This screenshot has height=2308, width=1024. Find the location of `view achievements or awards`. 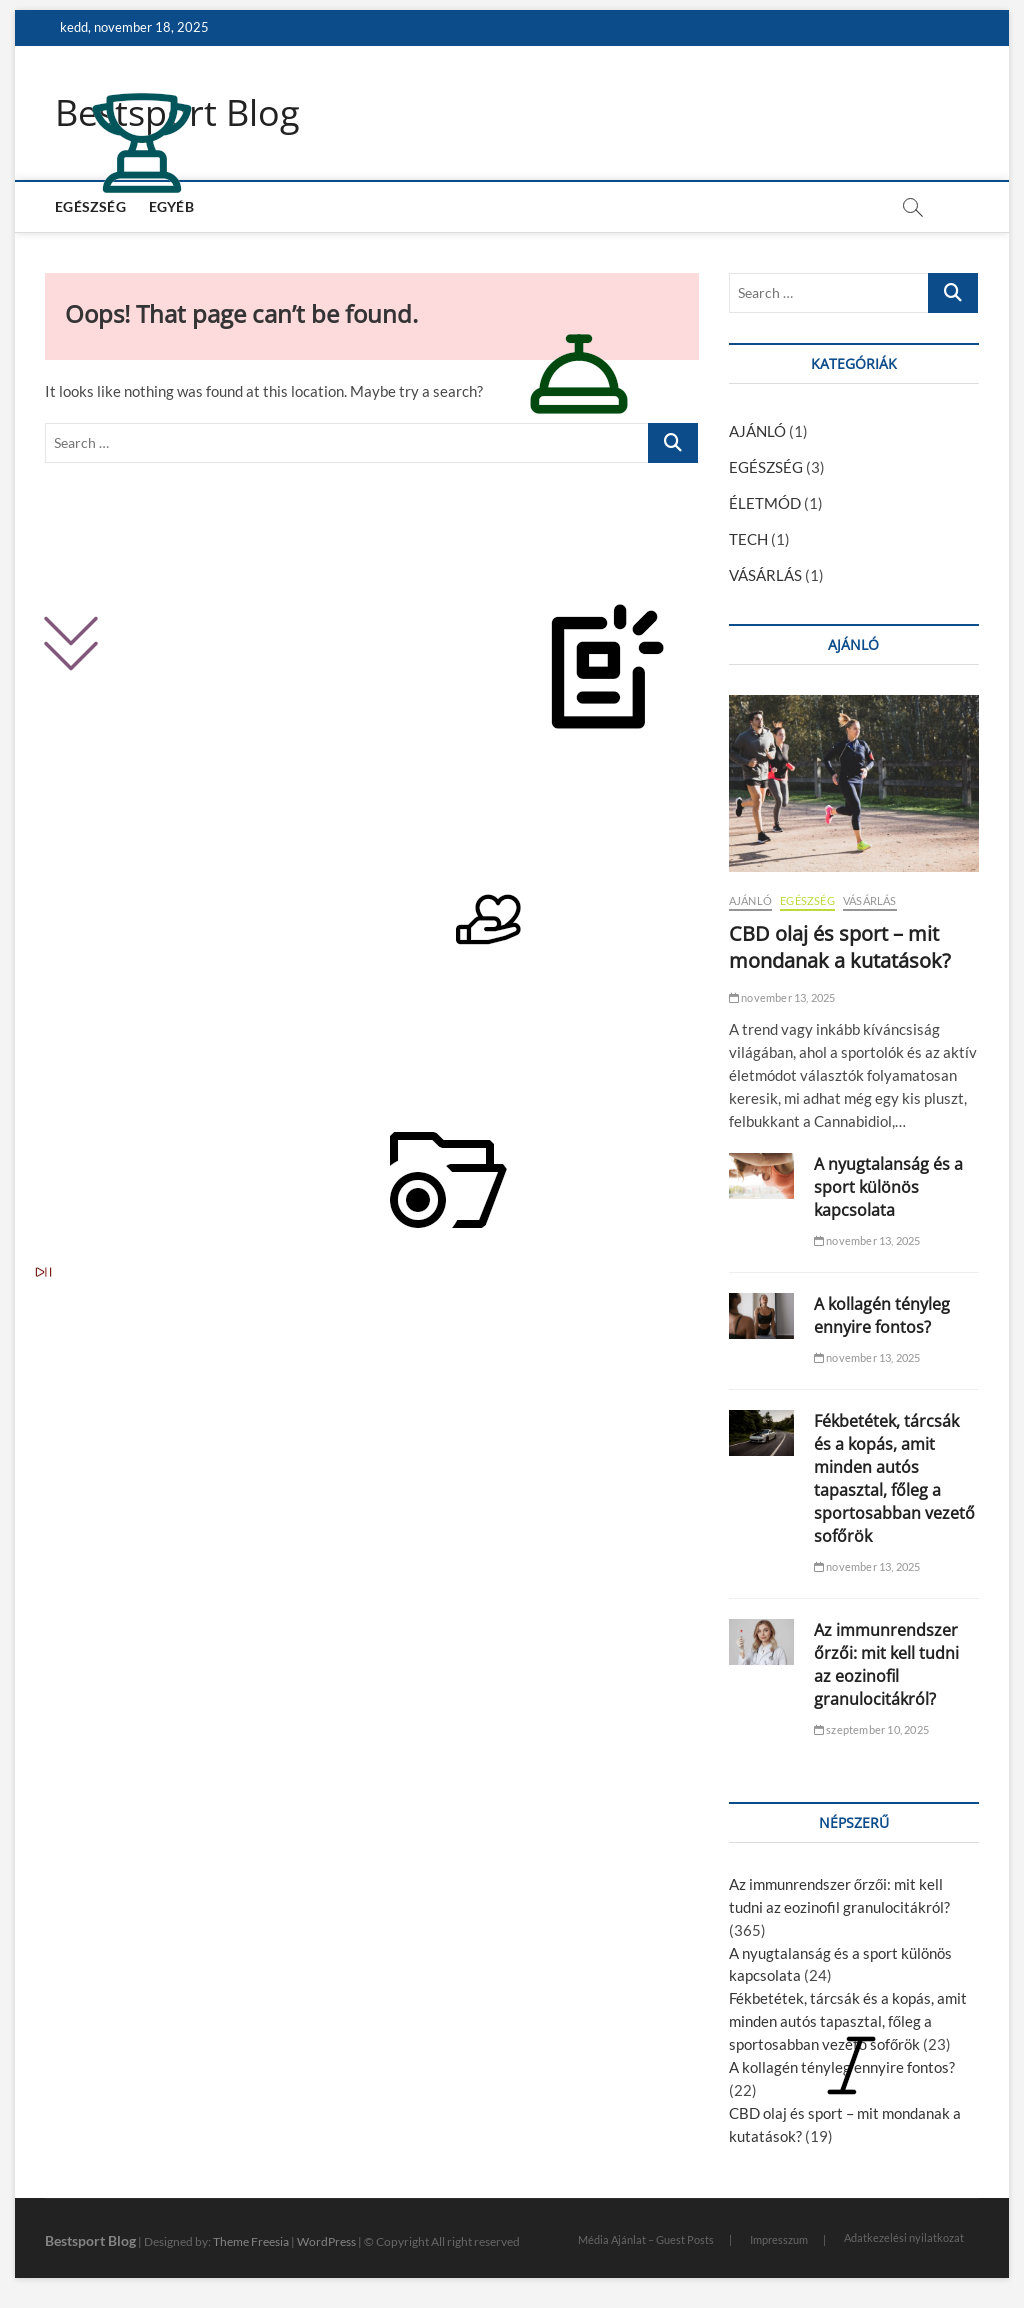

view achievements or awards is located at coordinates (142, 143).